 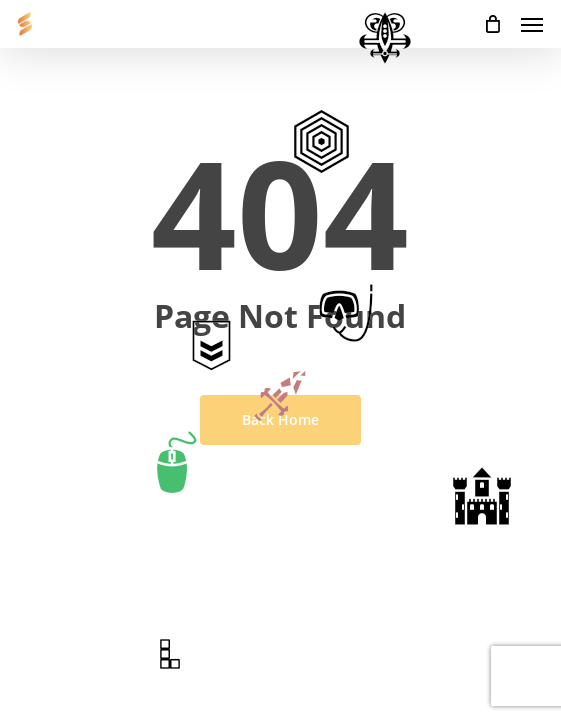 I want to click on access layered or nested game structures, so click(x=321, y=141).